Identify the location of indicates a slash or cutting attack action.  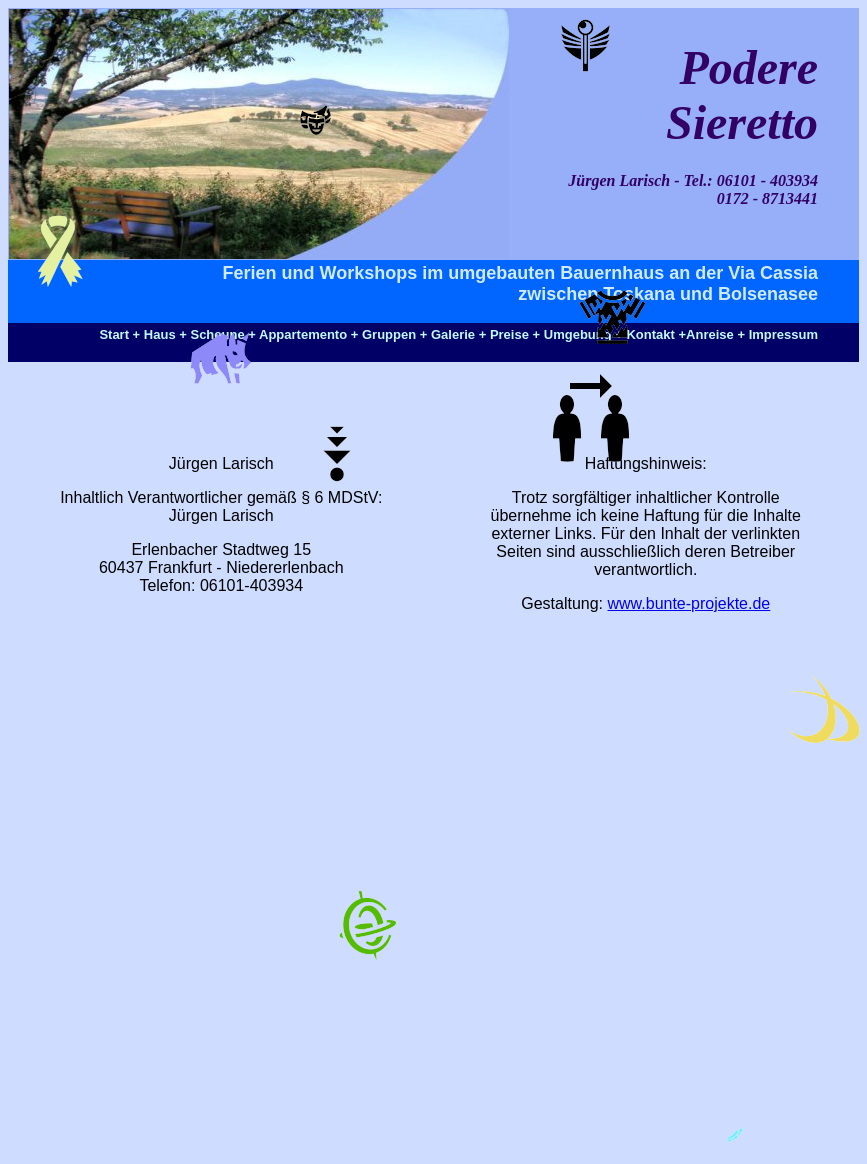
(823, 712).